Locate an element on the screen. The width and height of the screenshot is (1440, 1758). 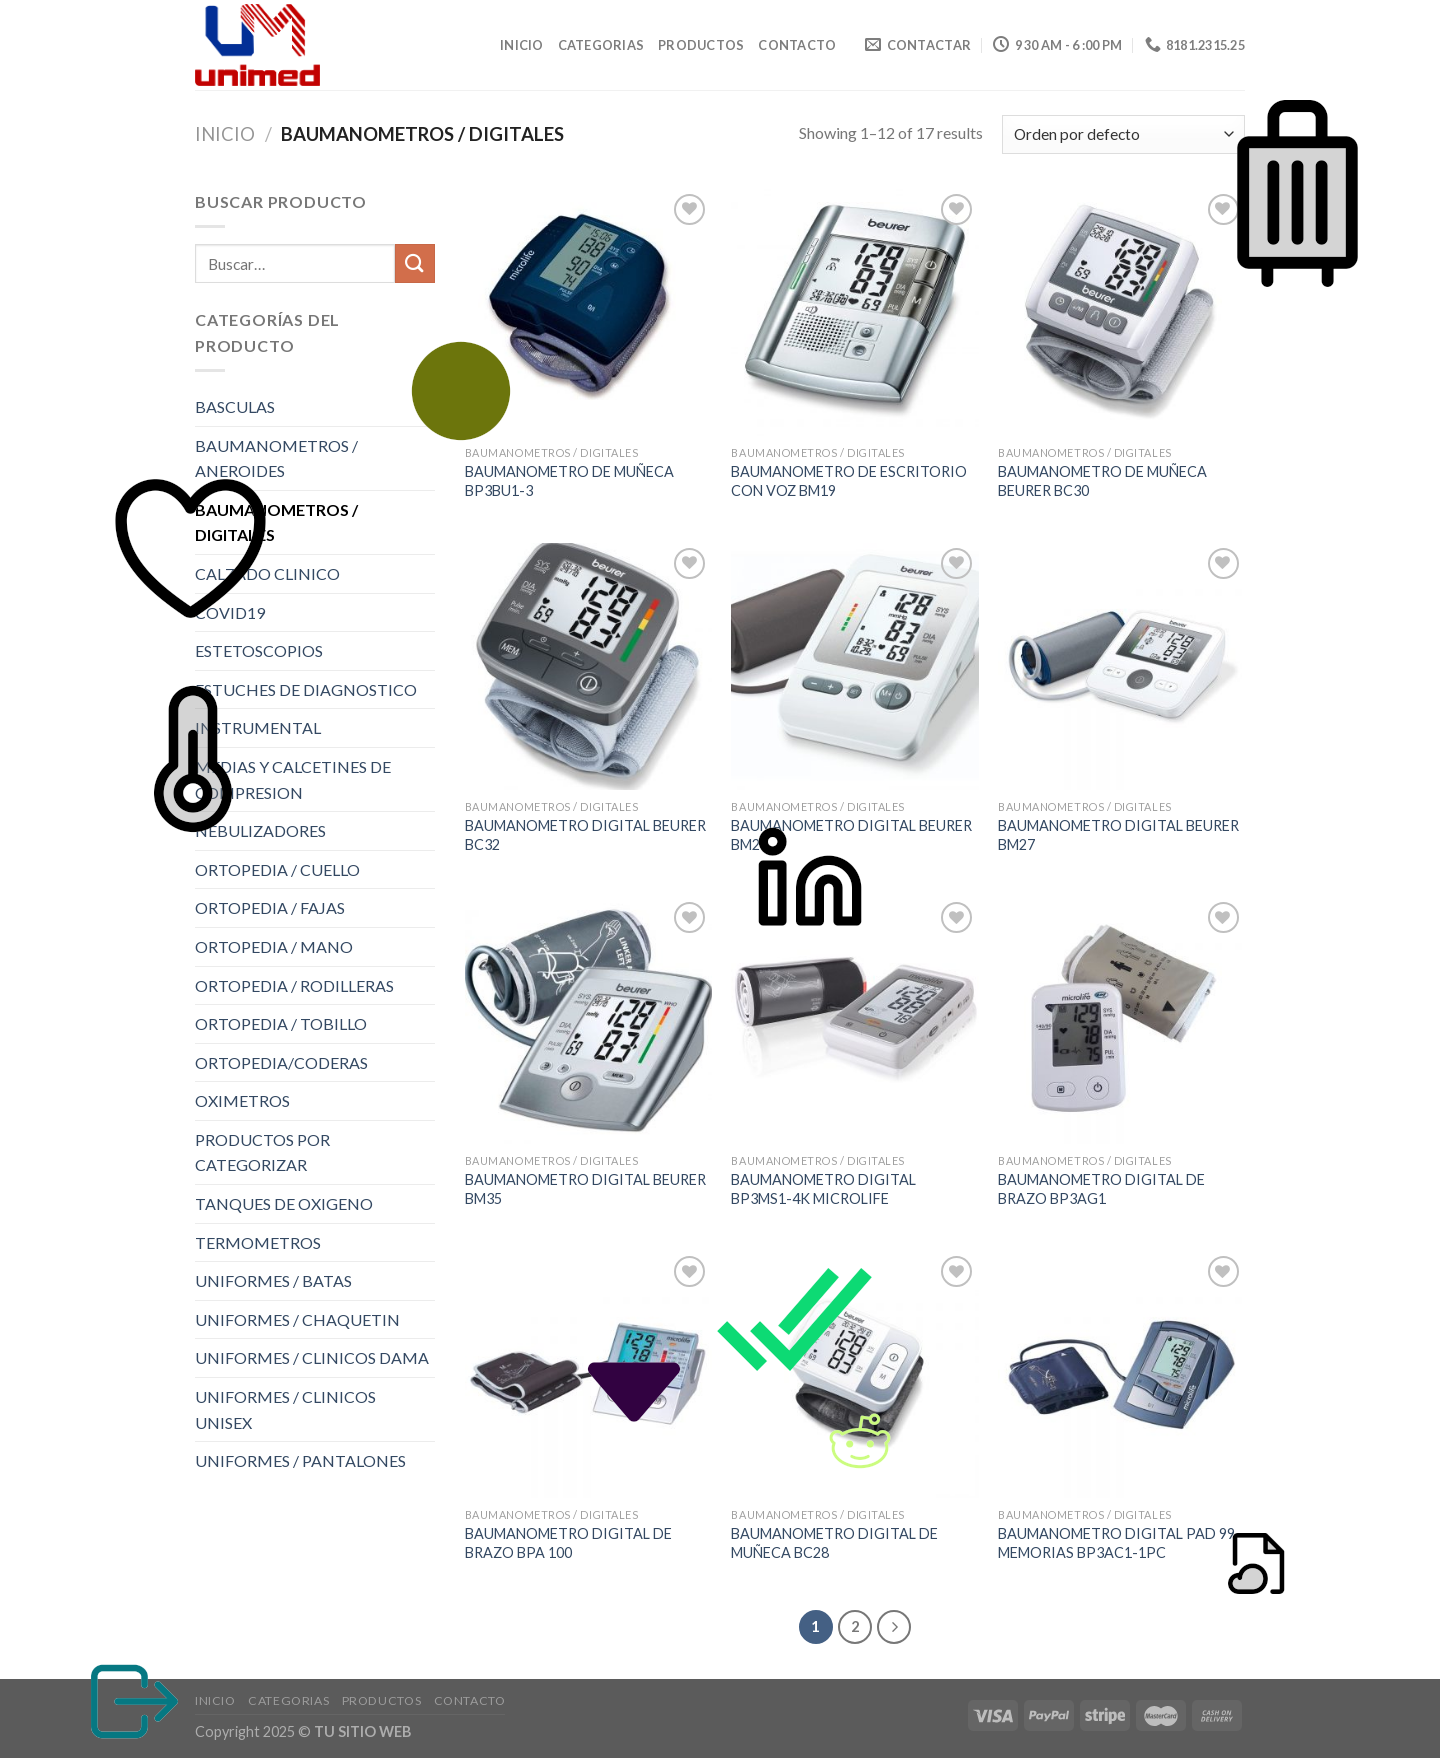
unselected radio button or toggle option is located at coordinates (461, 391).